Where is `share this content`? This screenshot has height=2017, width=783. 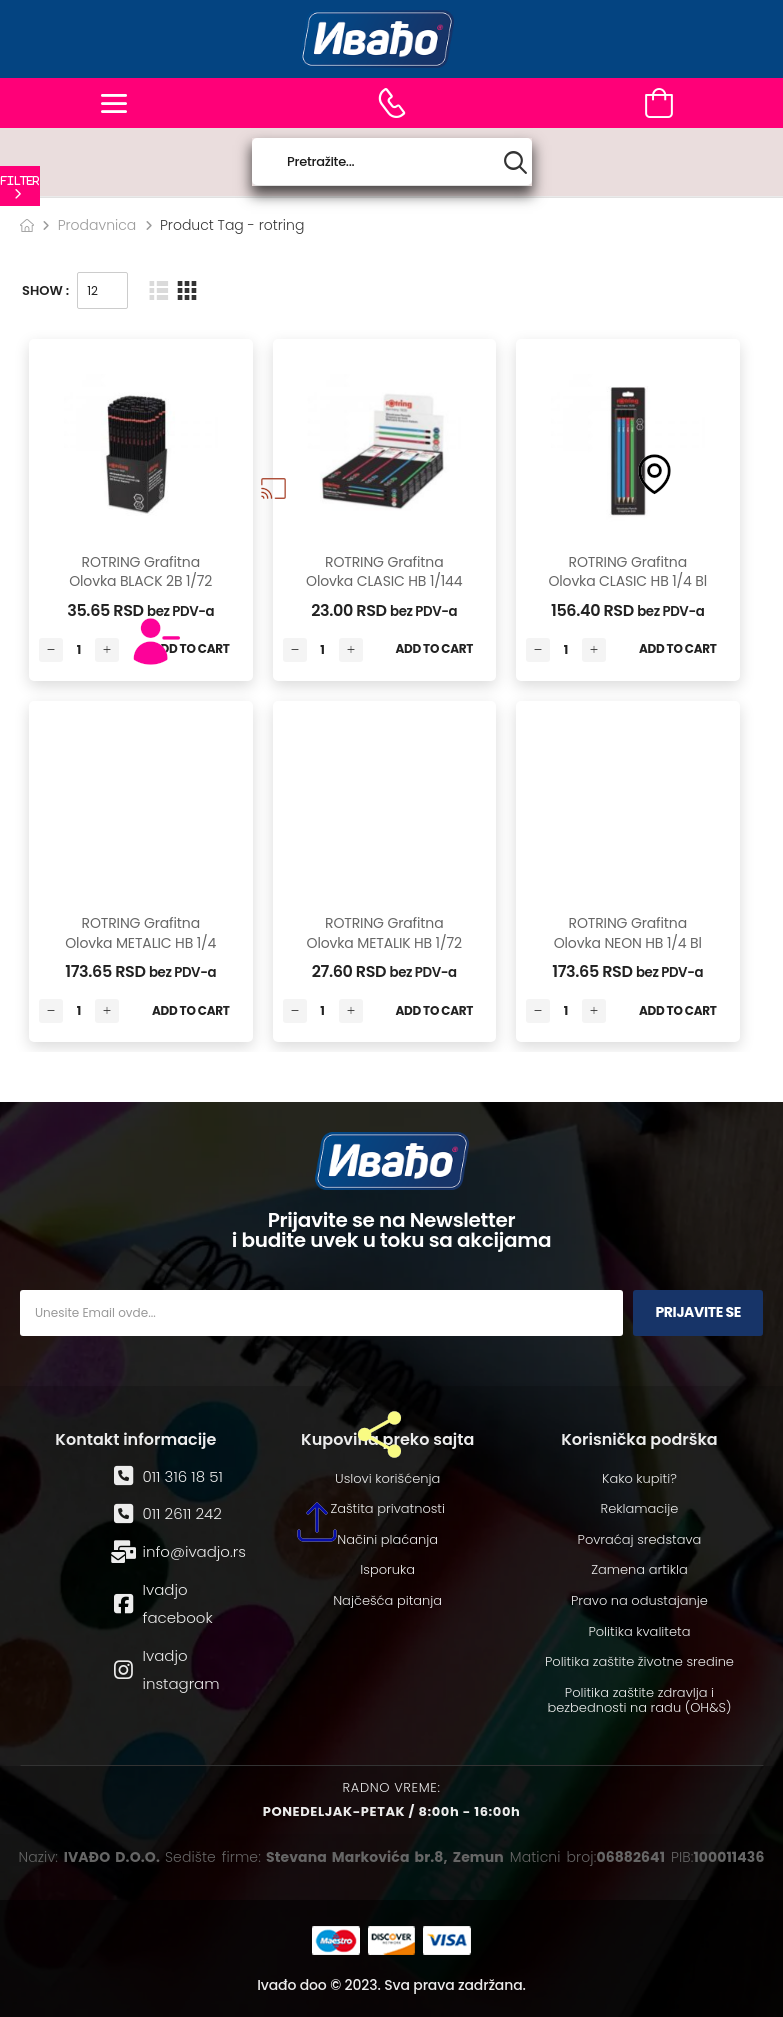 share this content is located at coordinates (379, 1434).